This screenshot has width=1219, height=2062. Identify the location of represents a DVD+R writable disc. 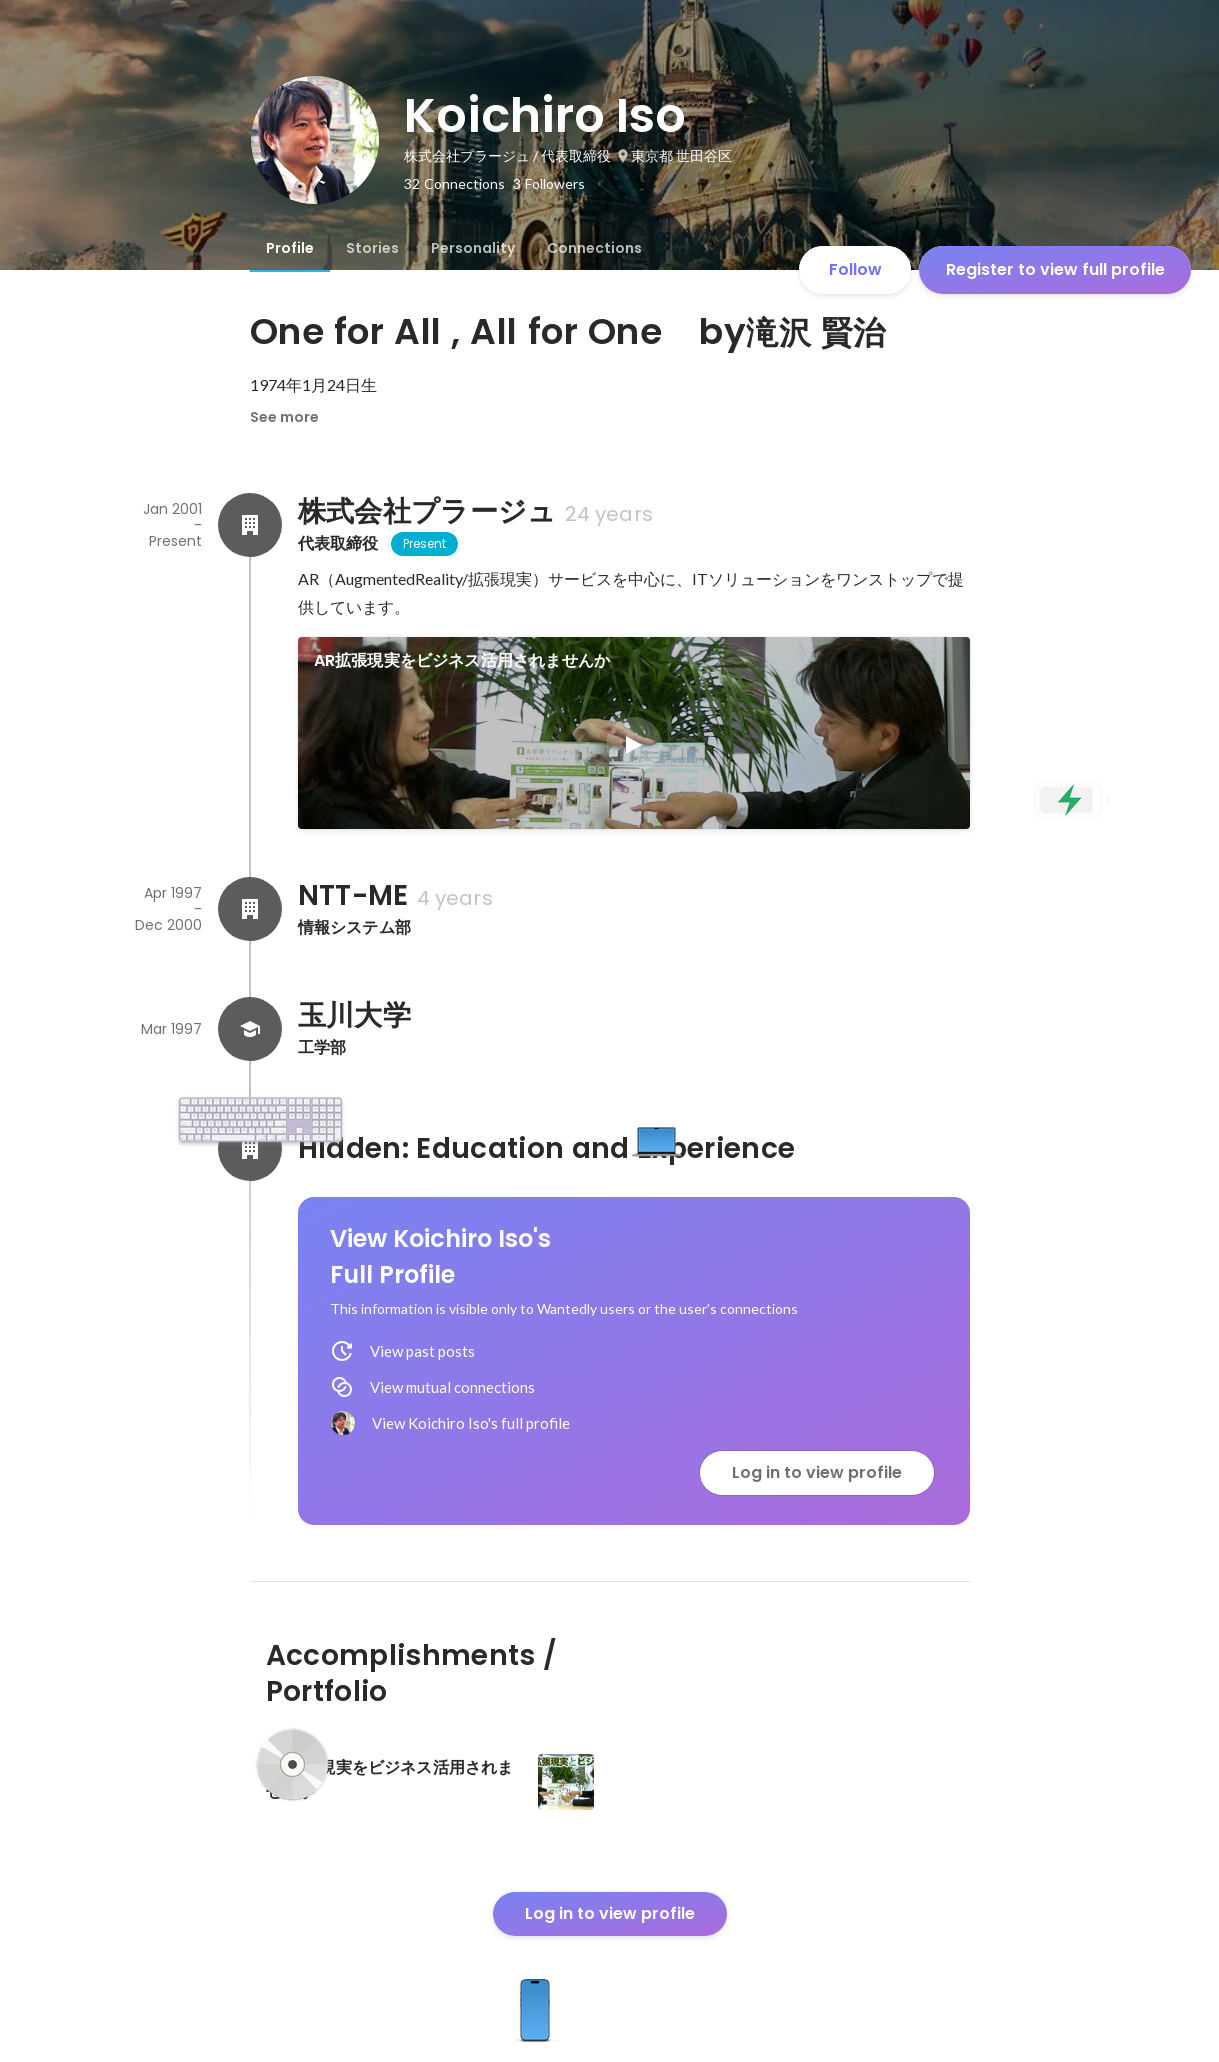
(292, 1764).